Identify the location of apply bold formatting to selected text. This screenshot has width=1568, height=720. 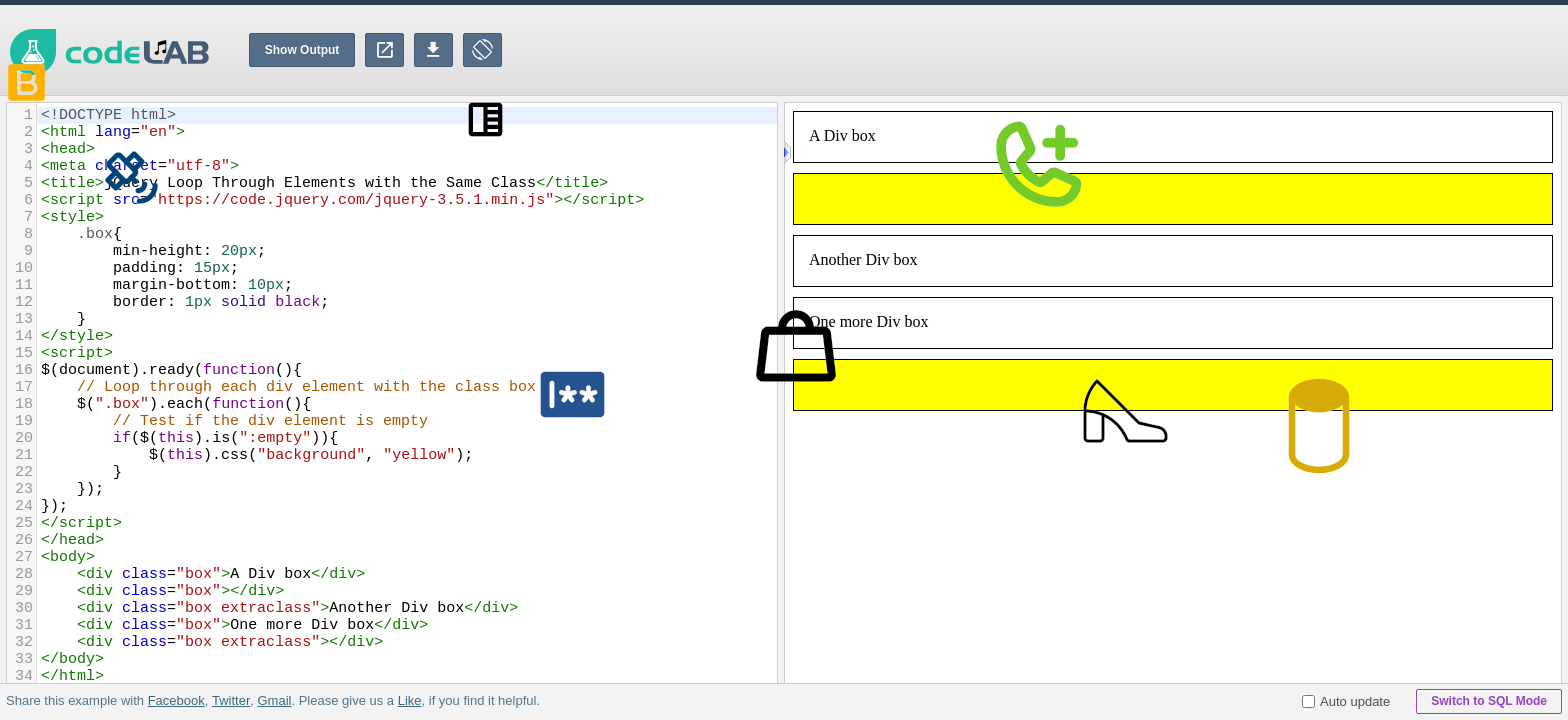
(26, 82).